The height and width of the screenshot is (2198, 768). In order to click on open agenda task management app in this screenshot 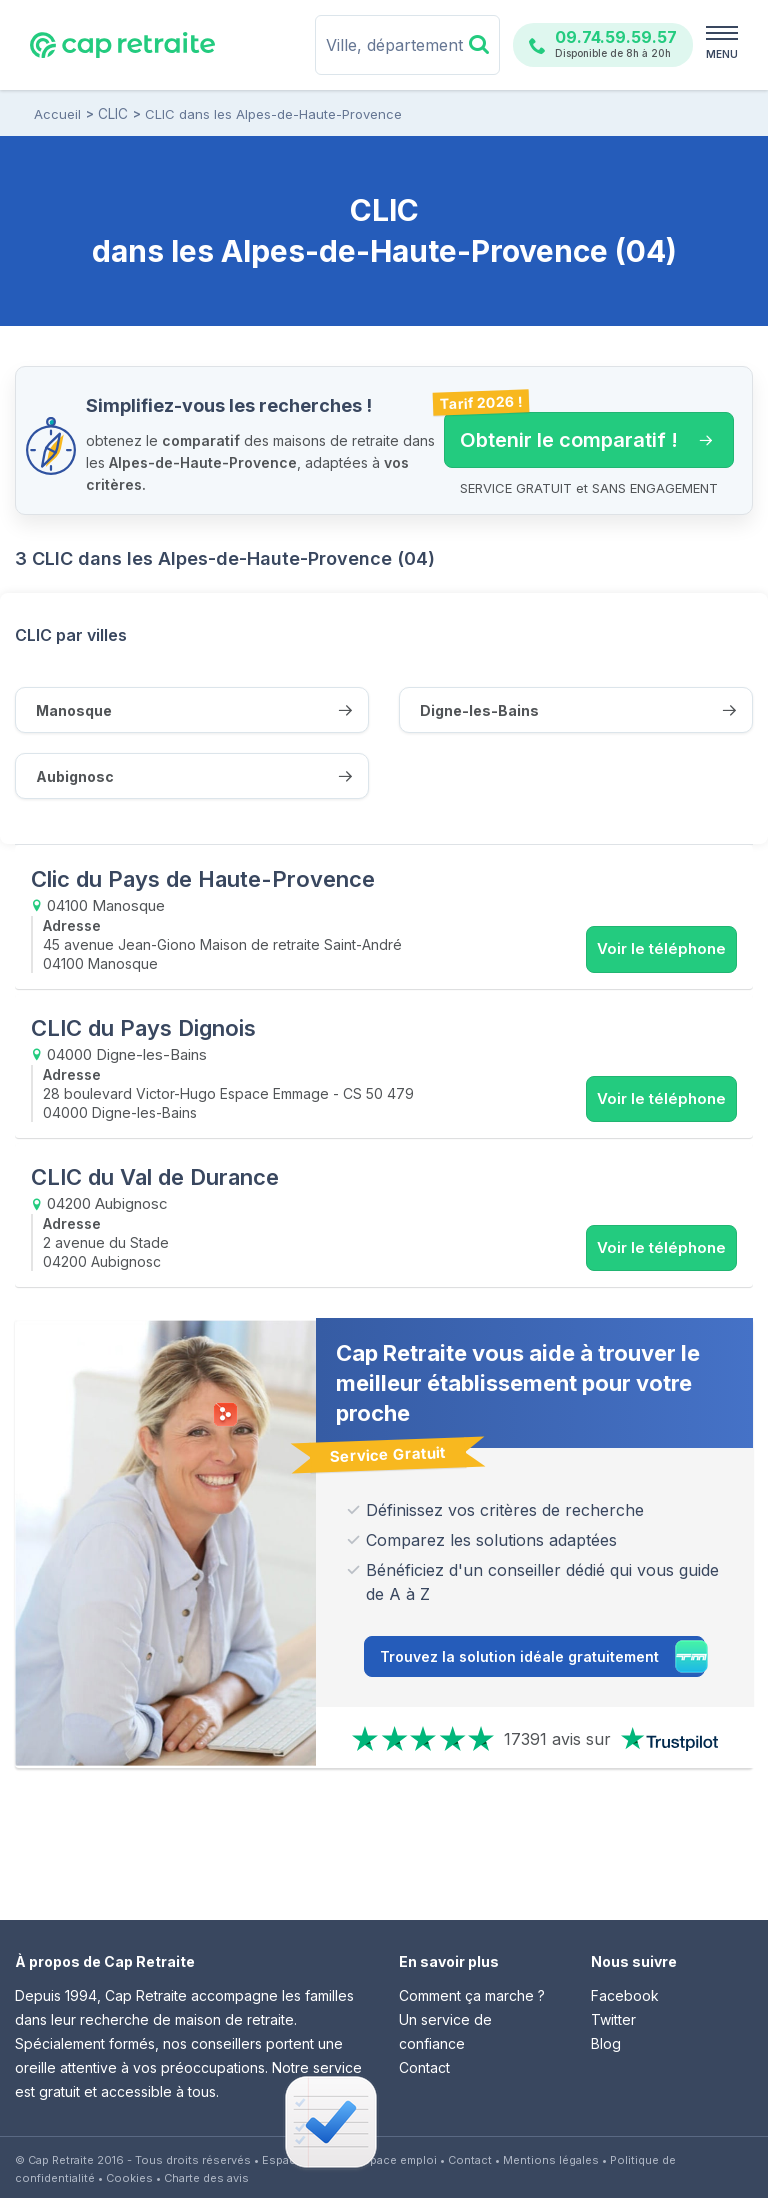, I will do `click(331, 2122)`.